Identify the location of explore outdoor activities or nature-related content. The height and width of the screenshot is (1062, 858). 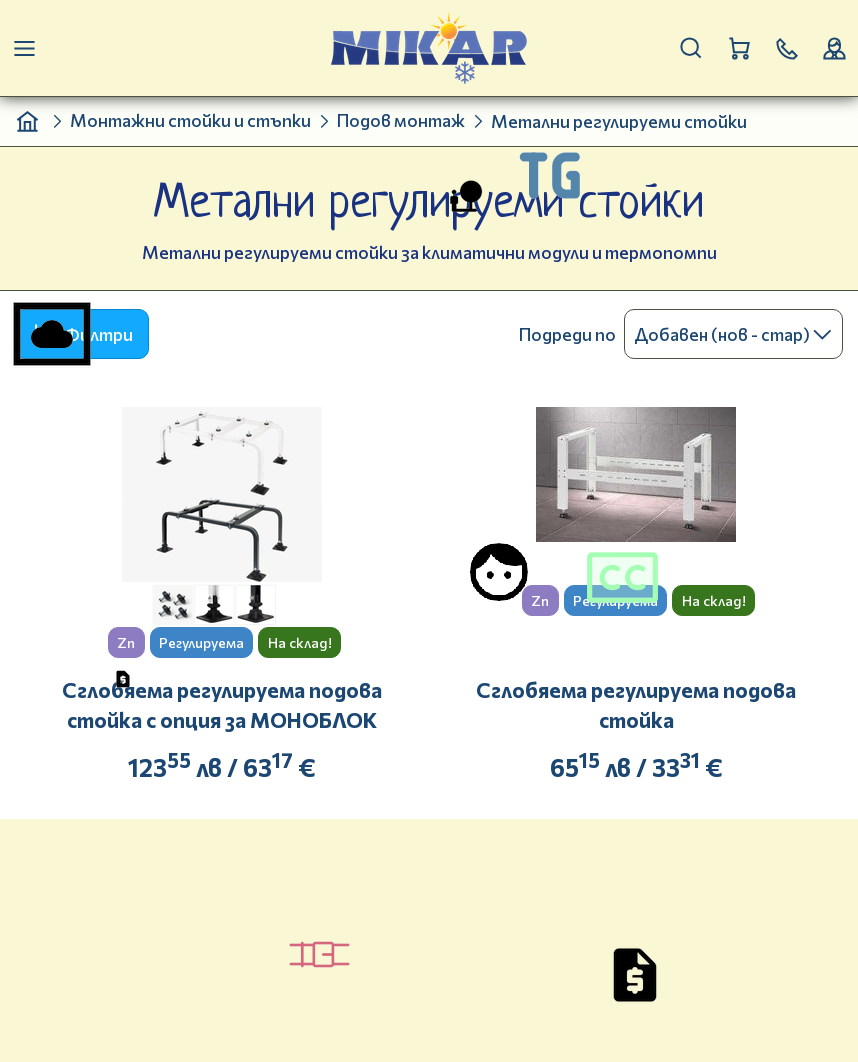
(466, 196).